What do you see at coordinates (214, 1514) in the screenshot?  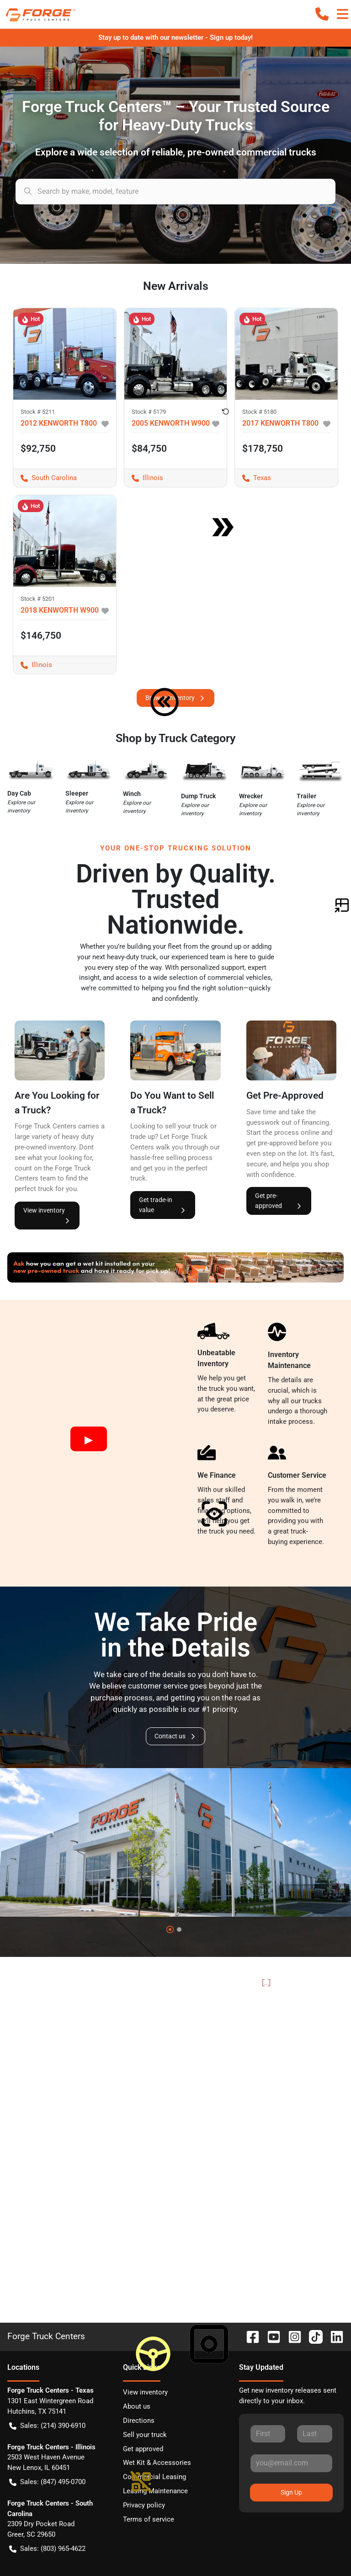 I see `scan with eye recognition` at bounding box center [214, 1514].